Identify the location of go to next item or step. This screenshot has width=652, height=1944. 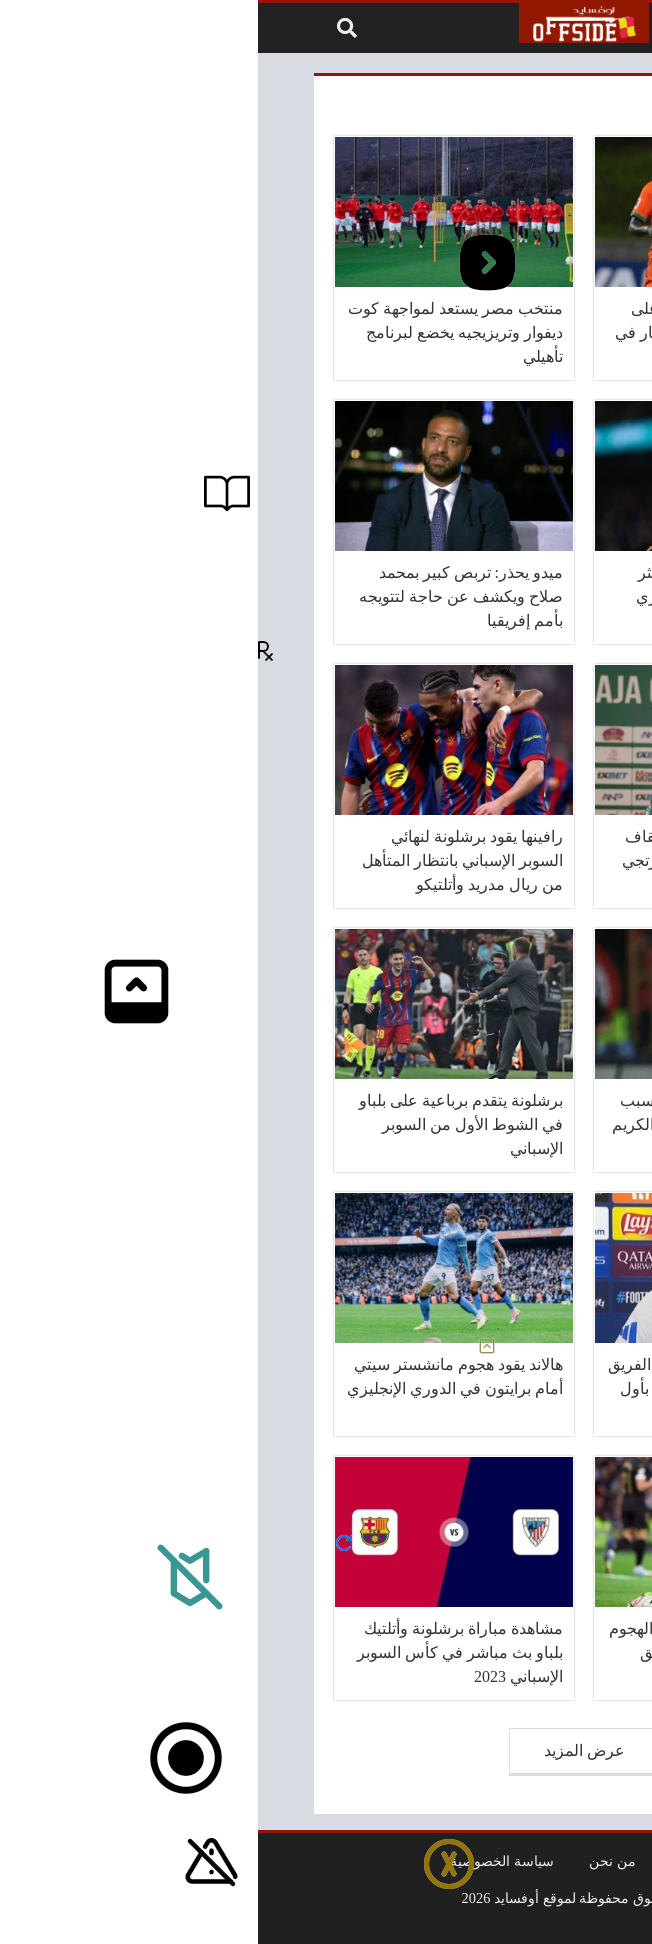
(487, 262).